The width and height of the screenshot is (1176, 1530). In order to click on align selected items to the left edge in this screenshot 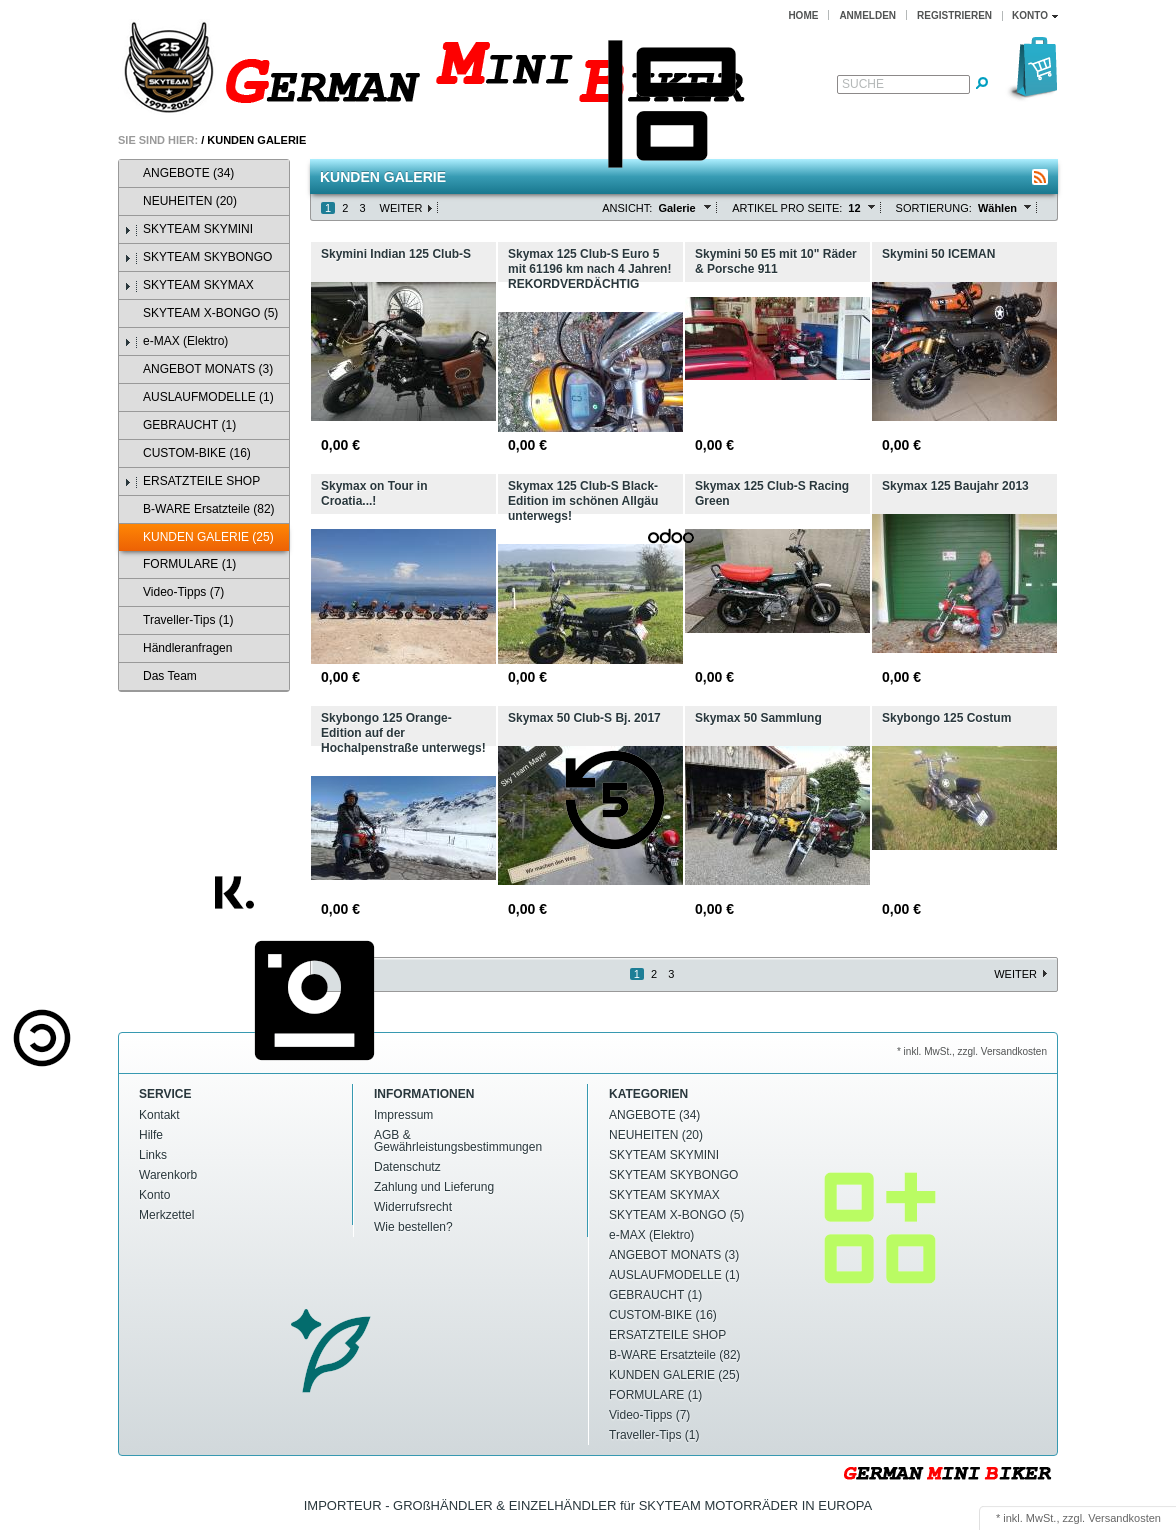, I will do `click(672, 104)`.